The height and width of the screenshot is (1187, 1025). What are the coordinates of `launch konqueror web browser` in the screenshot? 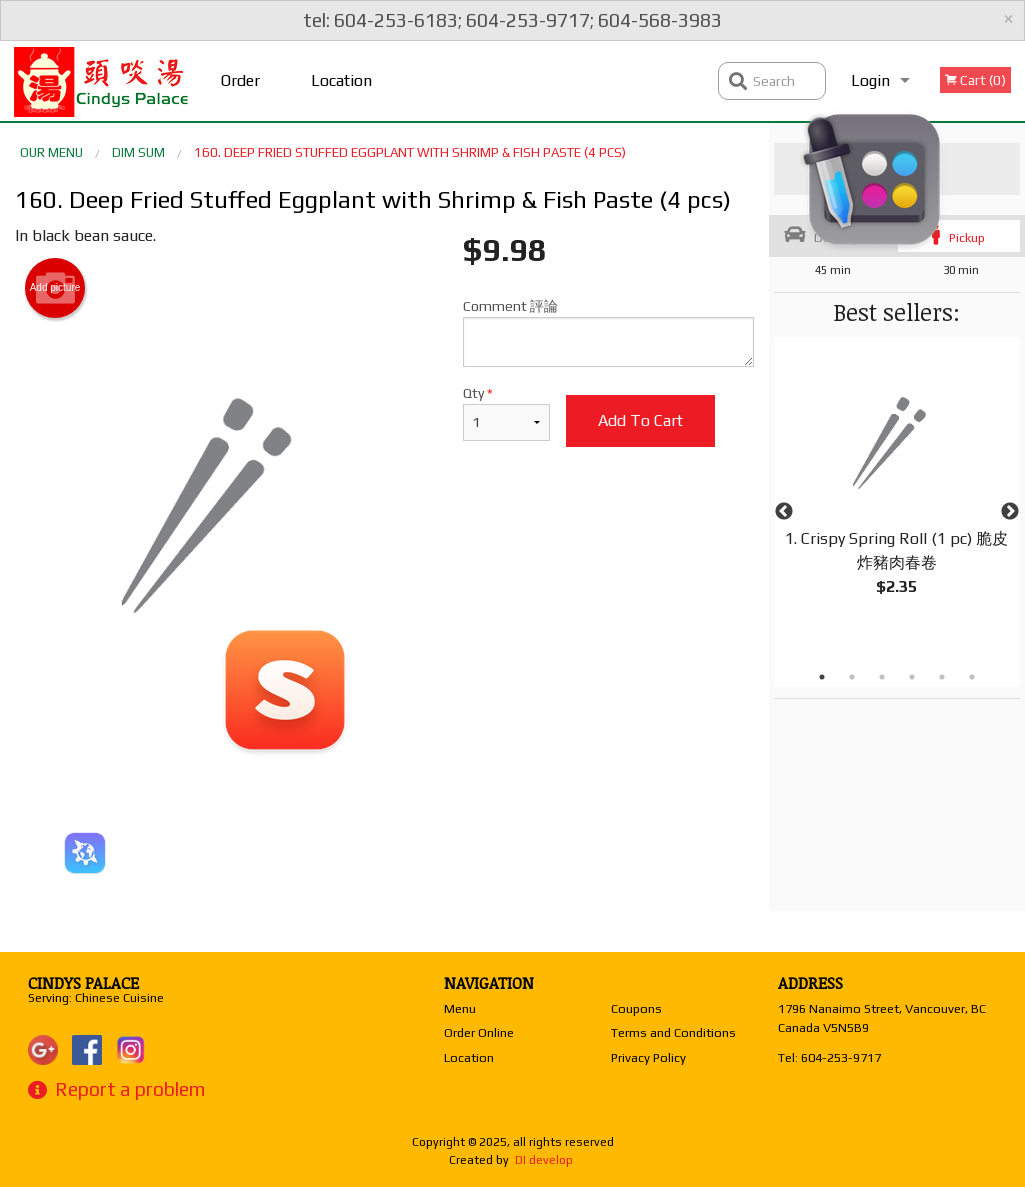 It's located at (85, 853).